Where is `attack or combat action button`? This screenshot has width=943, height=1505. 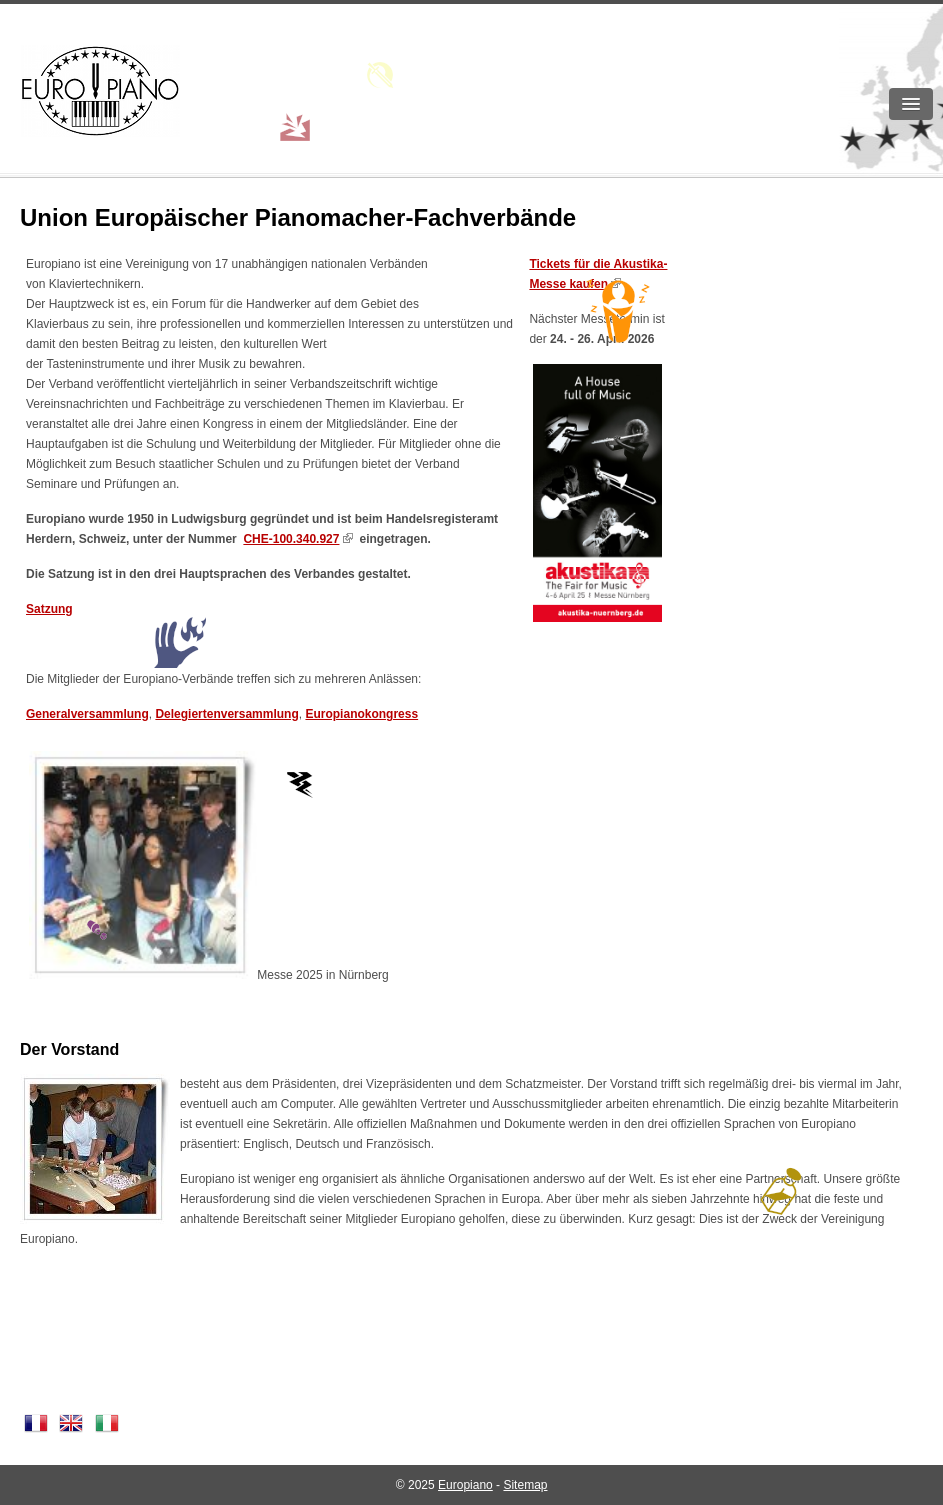
attack or combat action button is located at coordinates (380, 75).